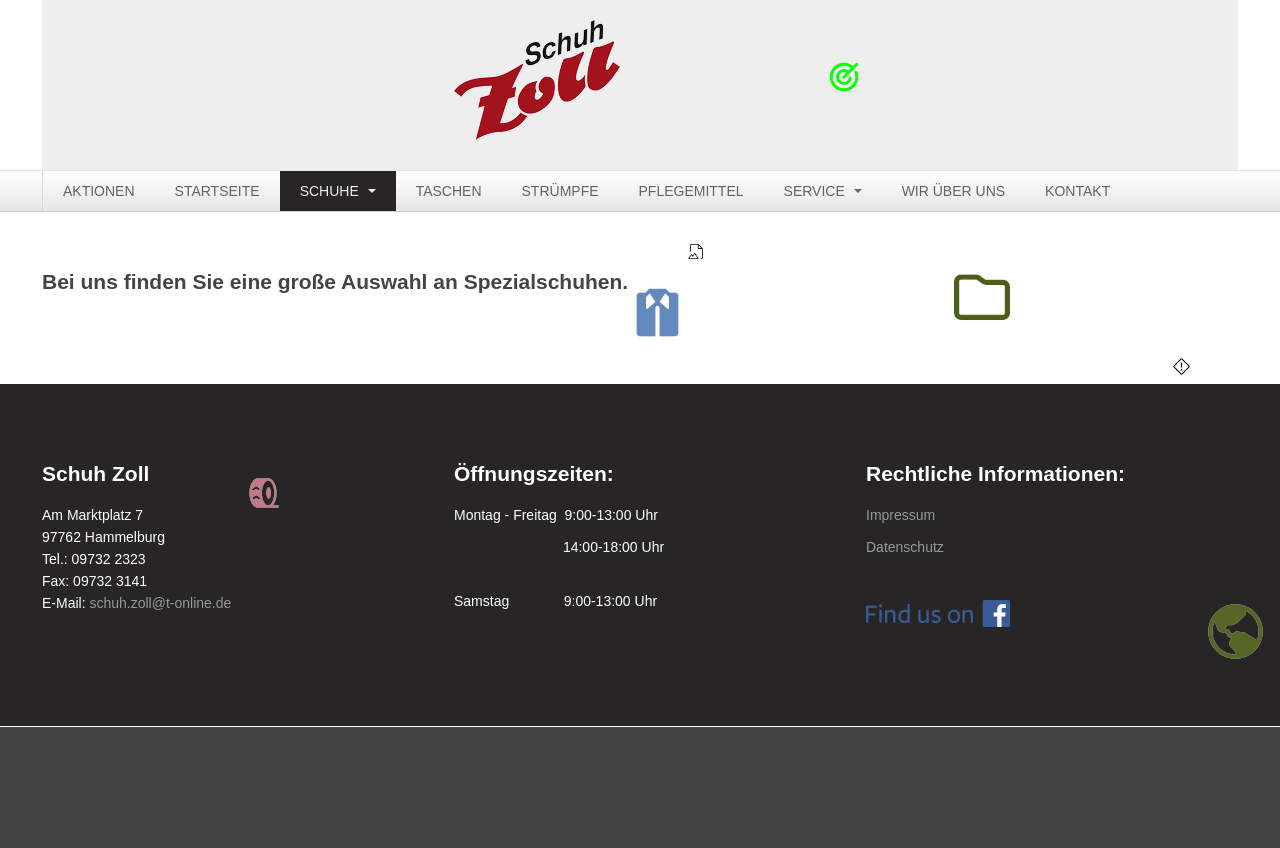  Describe the element at coordinates (657, 313) in the screenshot. I see `view clothing or apparel items` at that location.